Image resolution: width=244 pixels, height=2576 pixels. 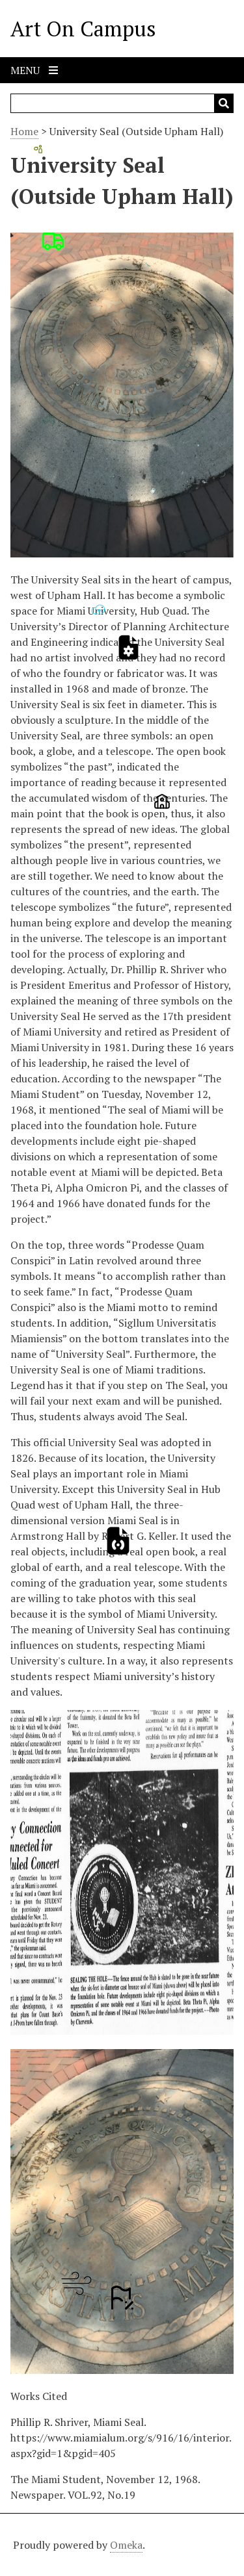 I want to click on access audio or media file, so click(x=118, y=1540).